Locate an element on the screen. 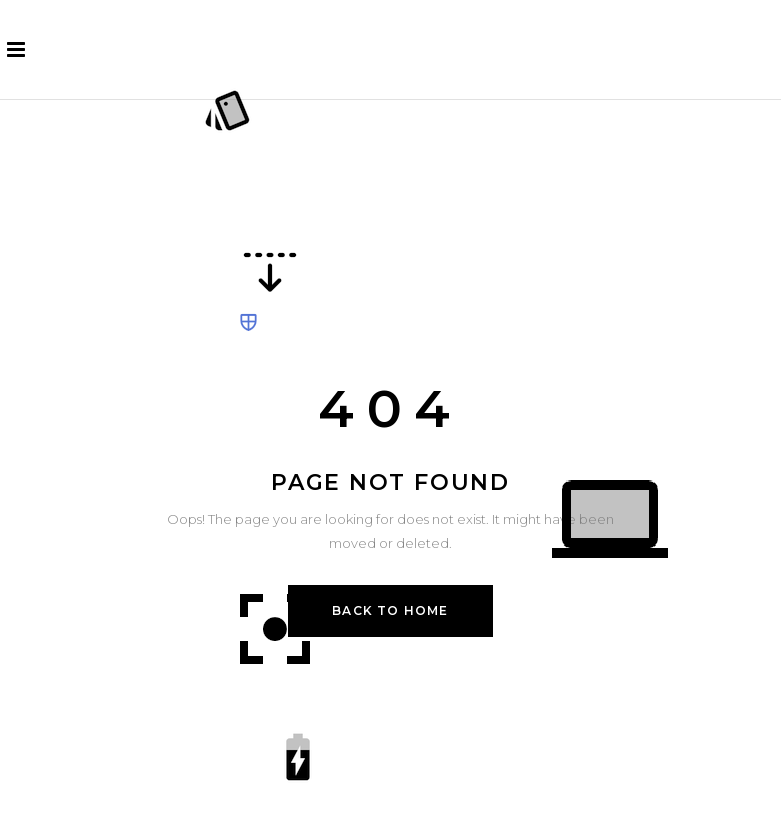  switch to laptop or desktop view is located at coordinates (610, 519).